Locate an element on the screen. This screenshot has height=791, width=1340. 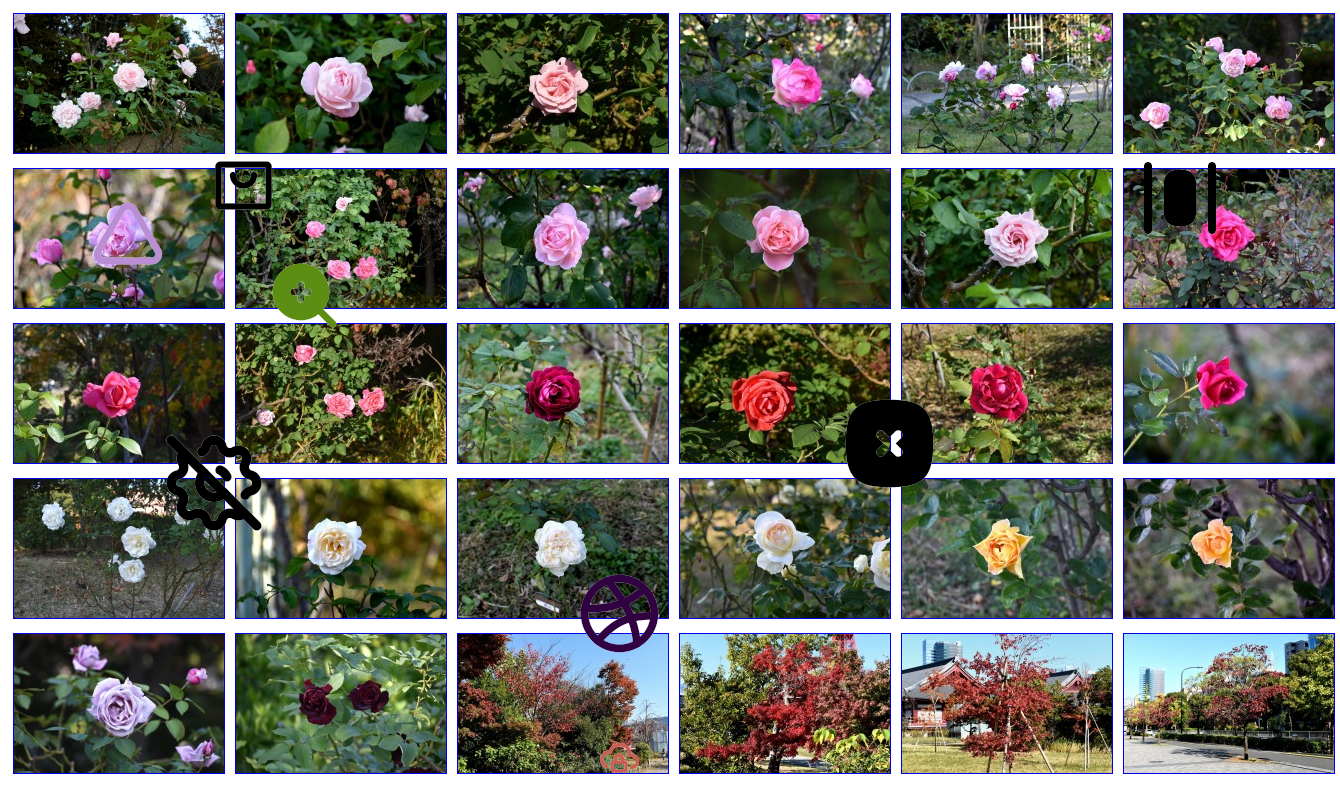
view your shopping bag is located at coordinates (243, 185).